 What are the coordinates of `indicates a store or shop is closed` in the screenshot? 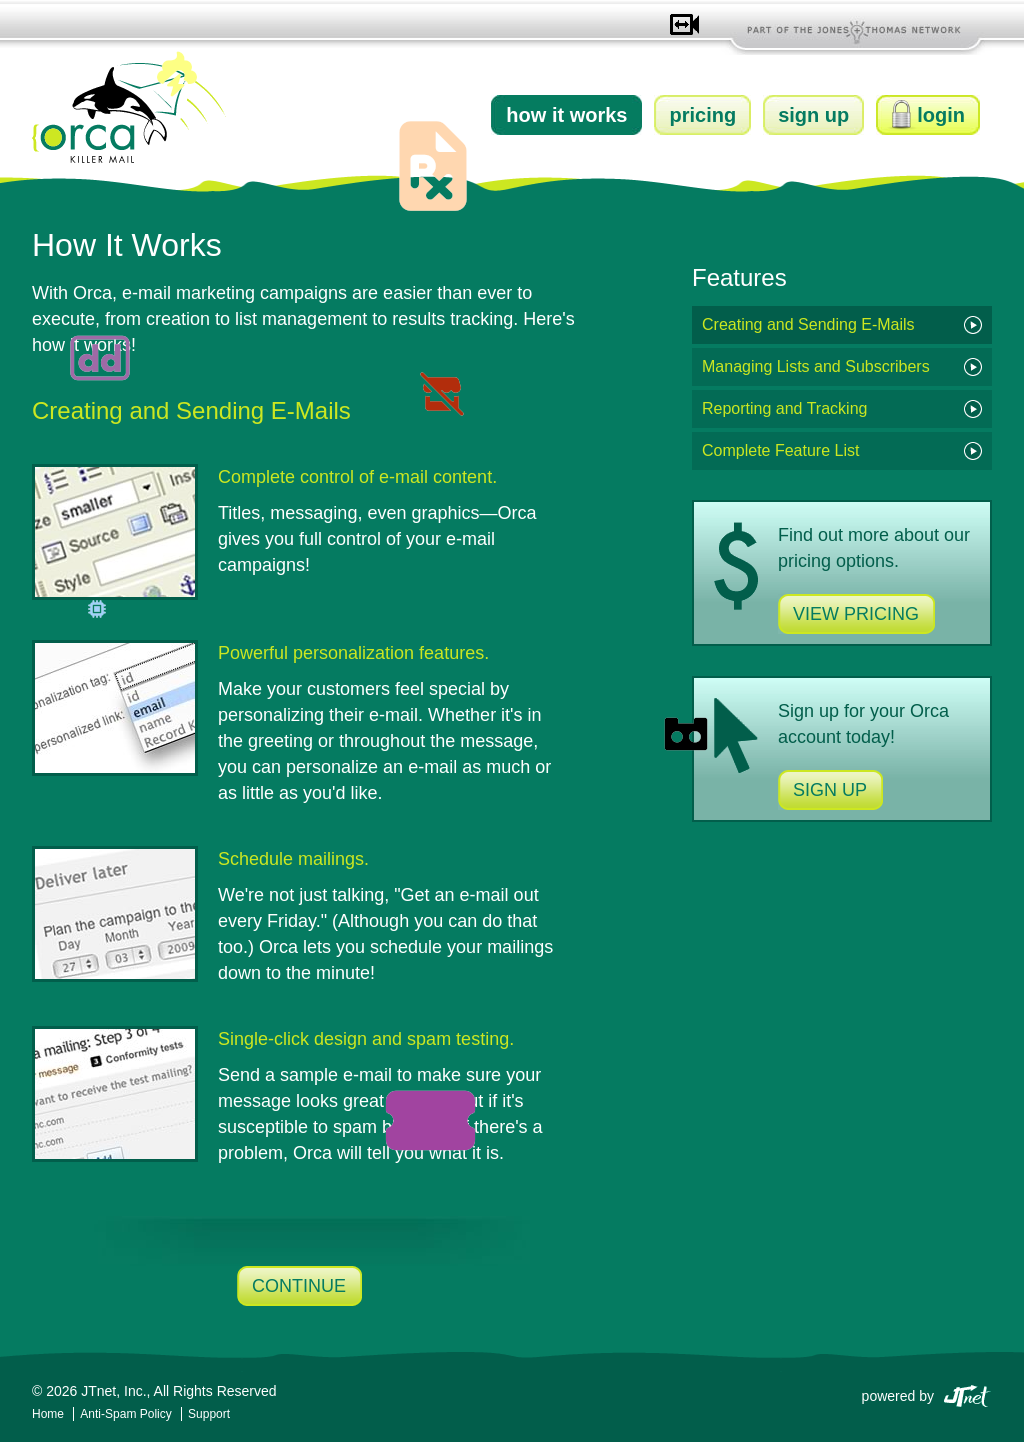 It's located at (442, 394).